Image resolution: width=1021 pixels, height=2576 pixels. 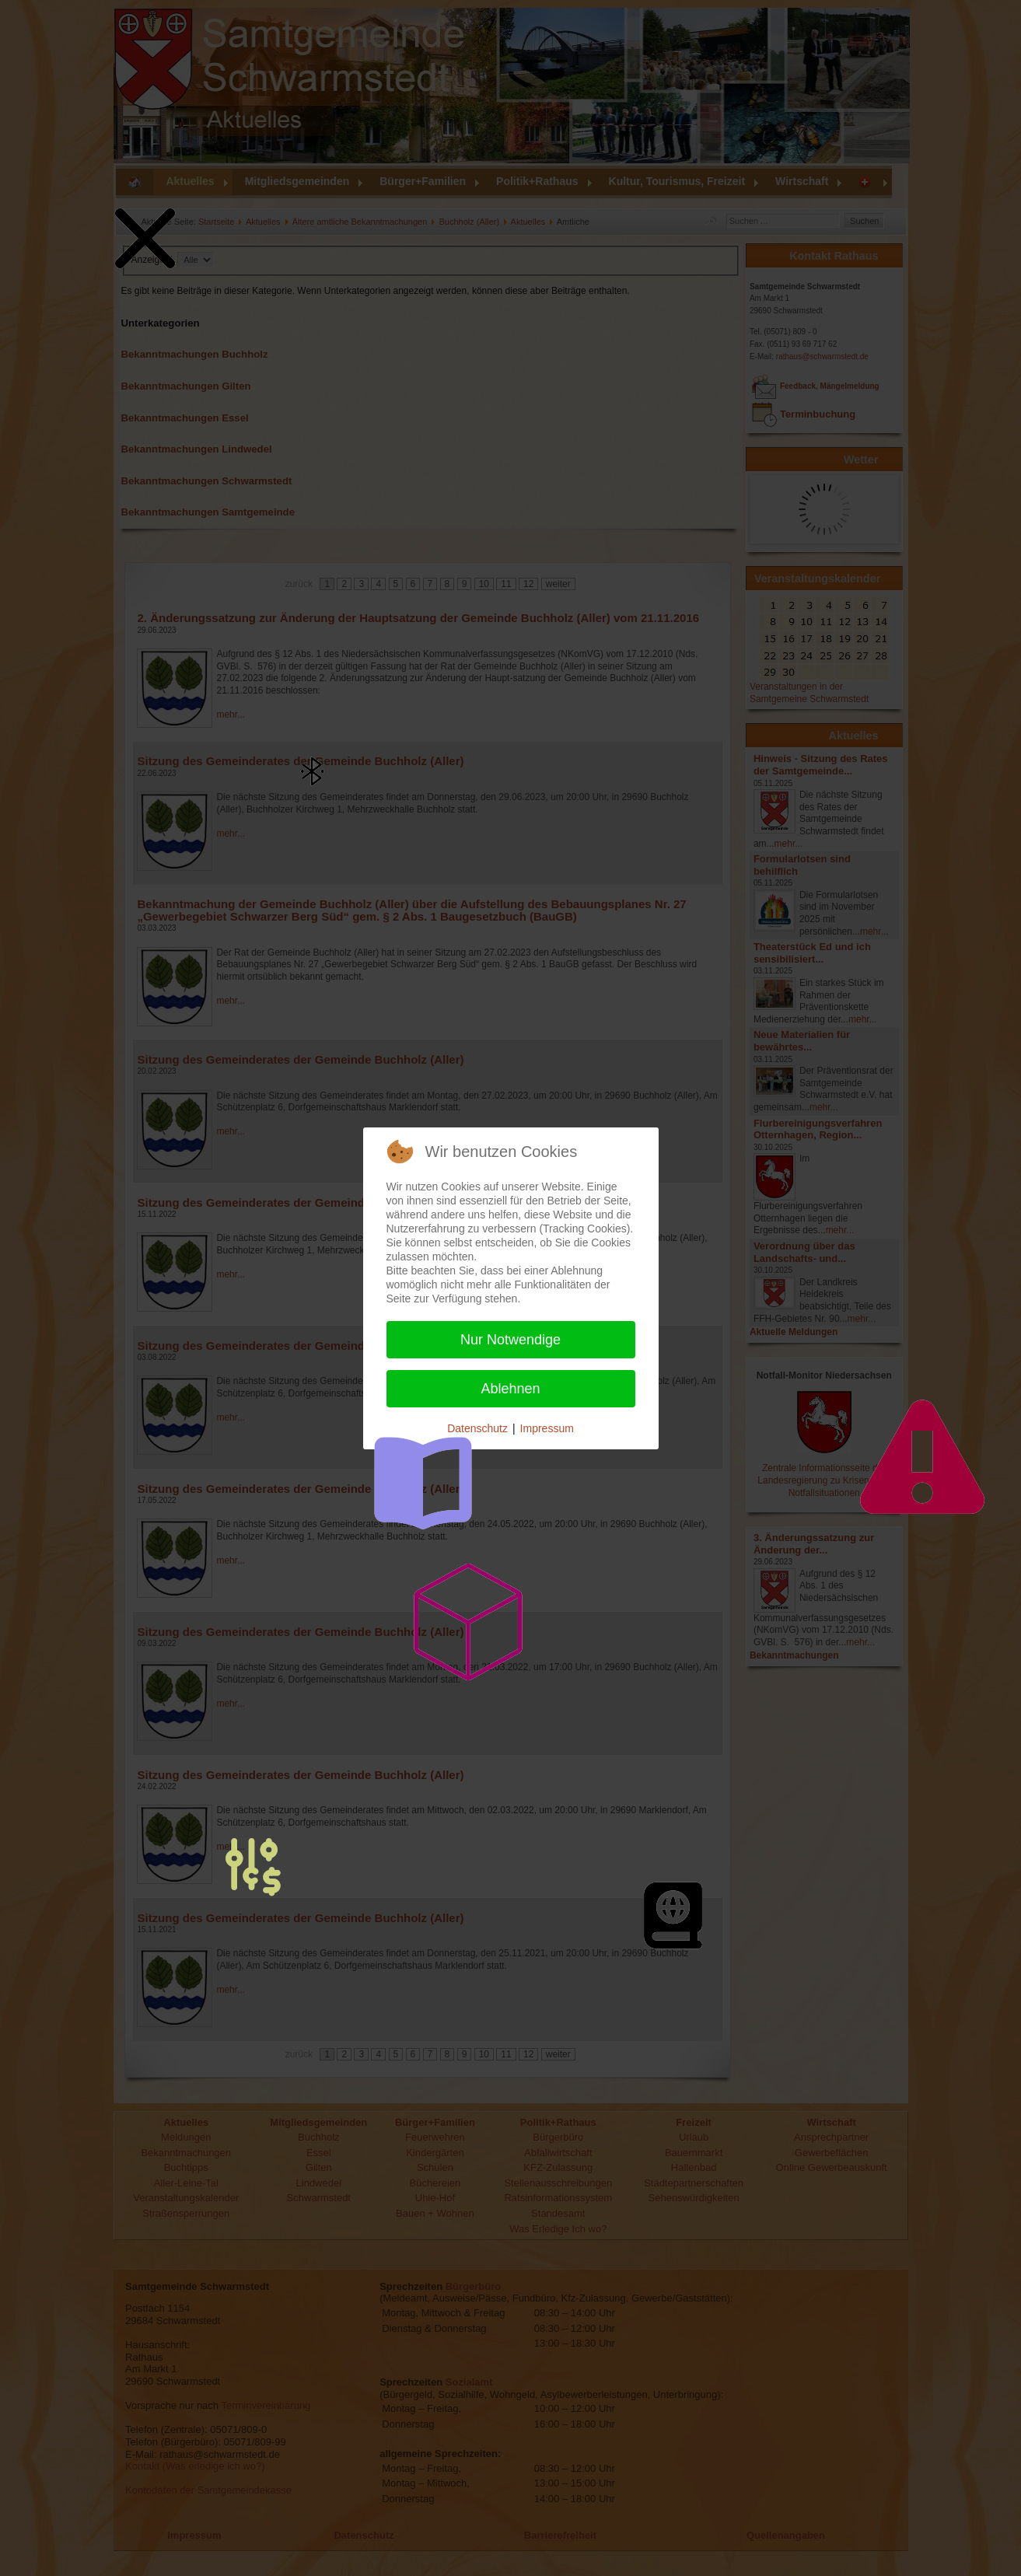 I want to click on open reading mode or e-reader, so click(x=423, y=1480).